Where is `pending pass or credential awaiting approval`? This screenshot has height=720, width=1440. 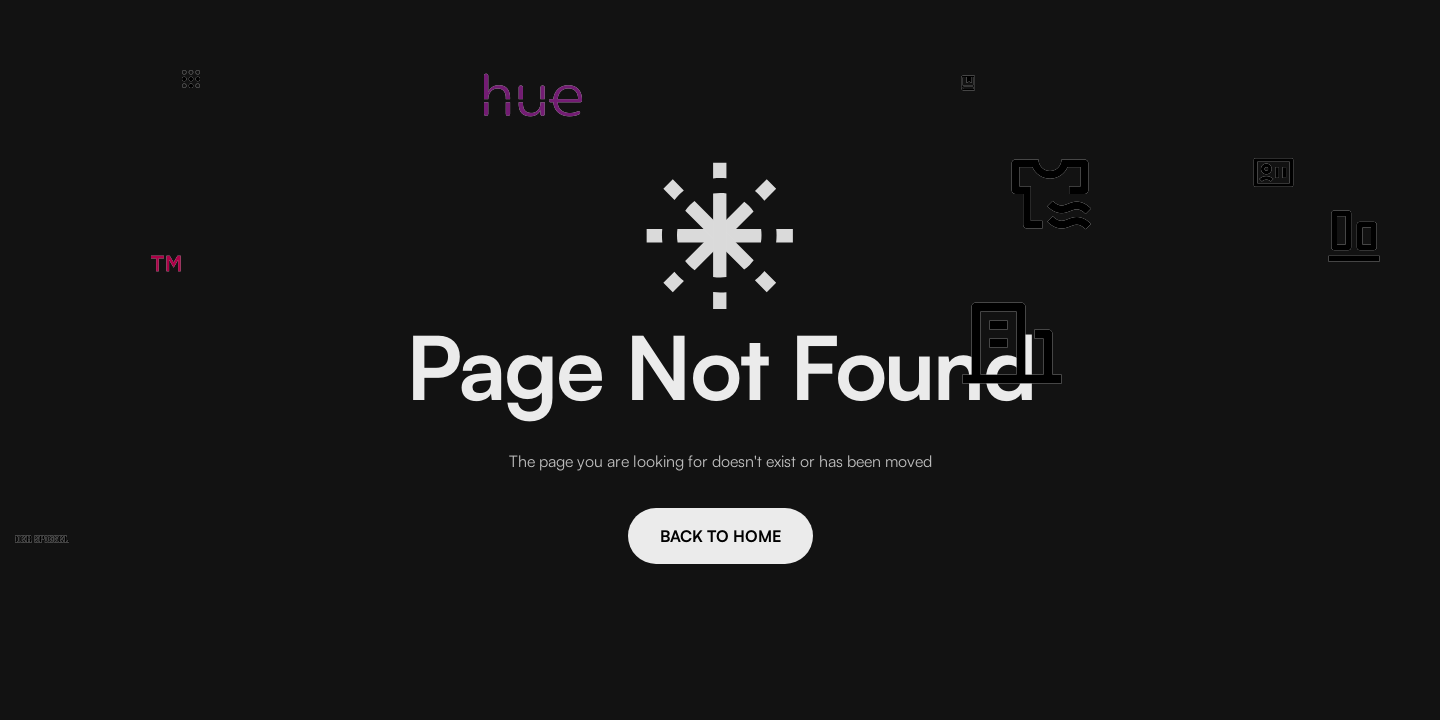
pending pass or credential awaiting approval is located at coordinates (1273, 172).